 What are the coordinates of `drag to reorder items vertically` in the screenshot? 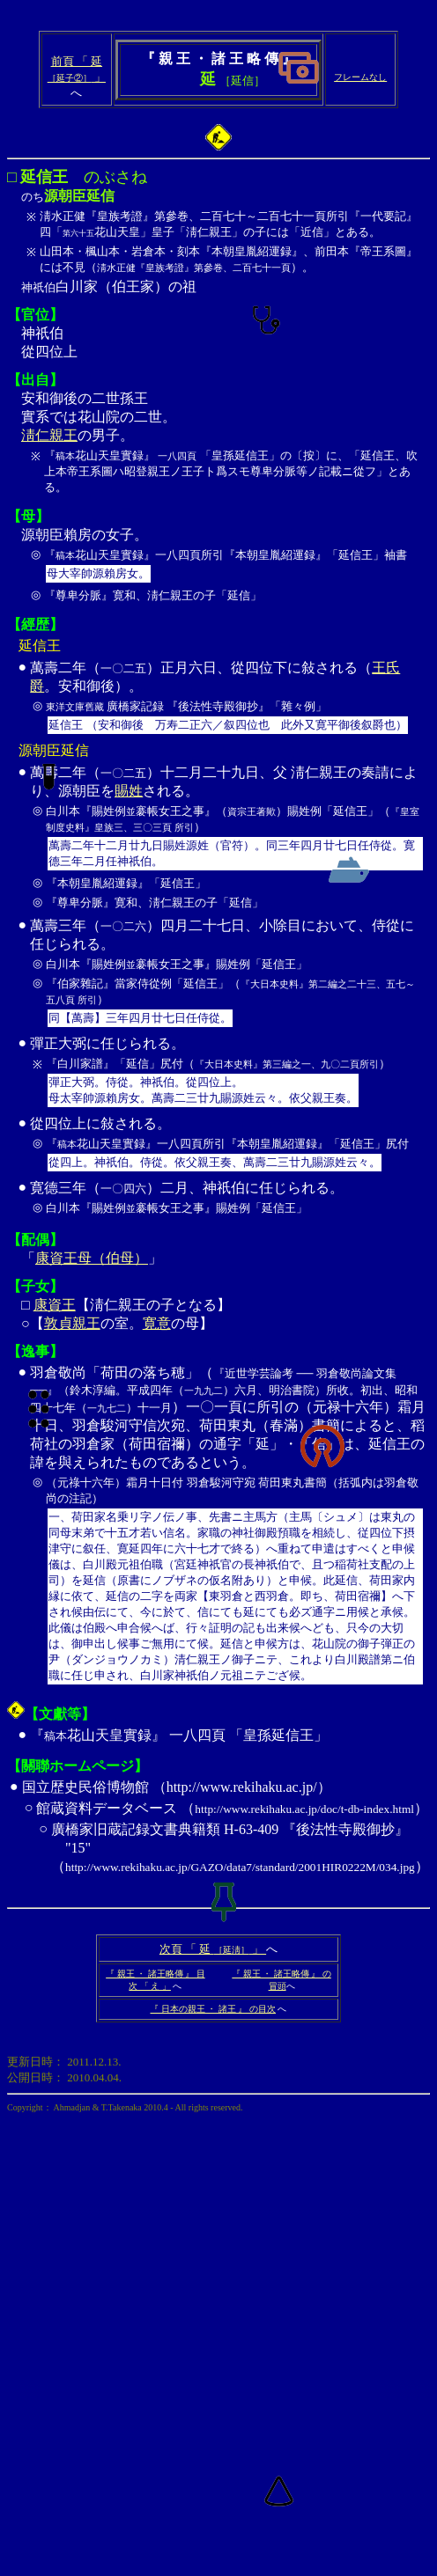 It's located at (39, 1409).